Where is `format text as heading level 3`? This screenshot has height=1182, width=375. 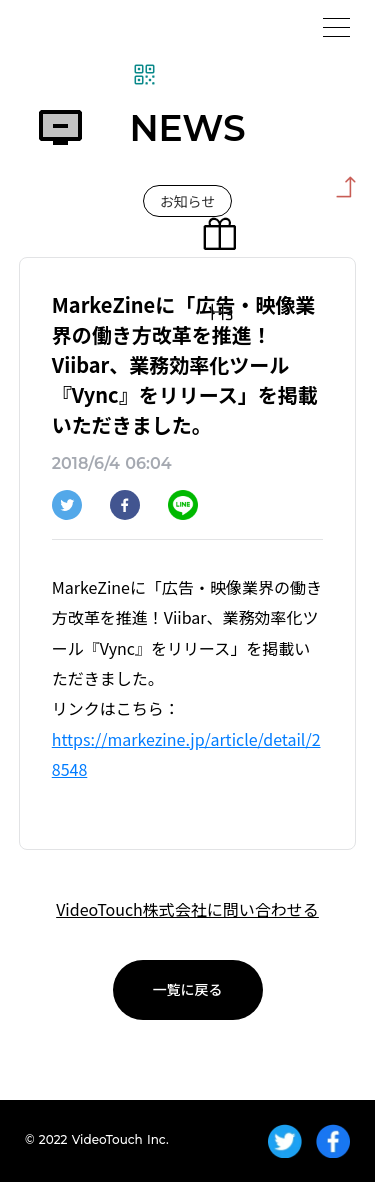
format text as heading level 3 is located at coordinates (222, 312).